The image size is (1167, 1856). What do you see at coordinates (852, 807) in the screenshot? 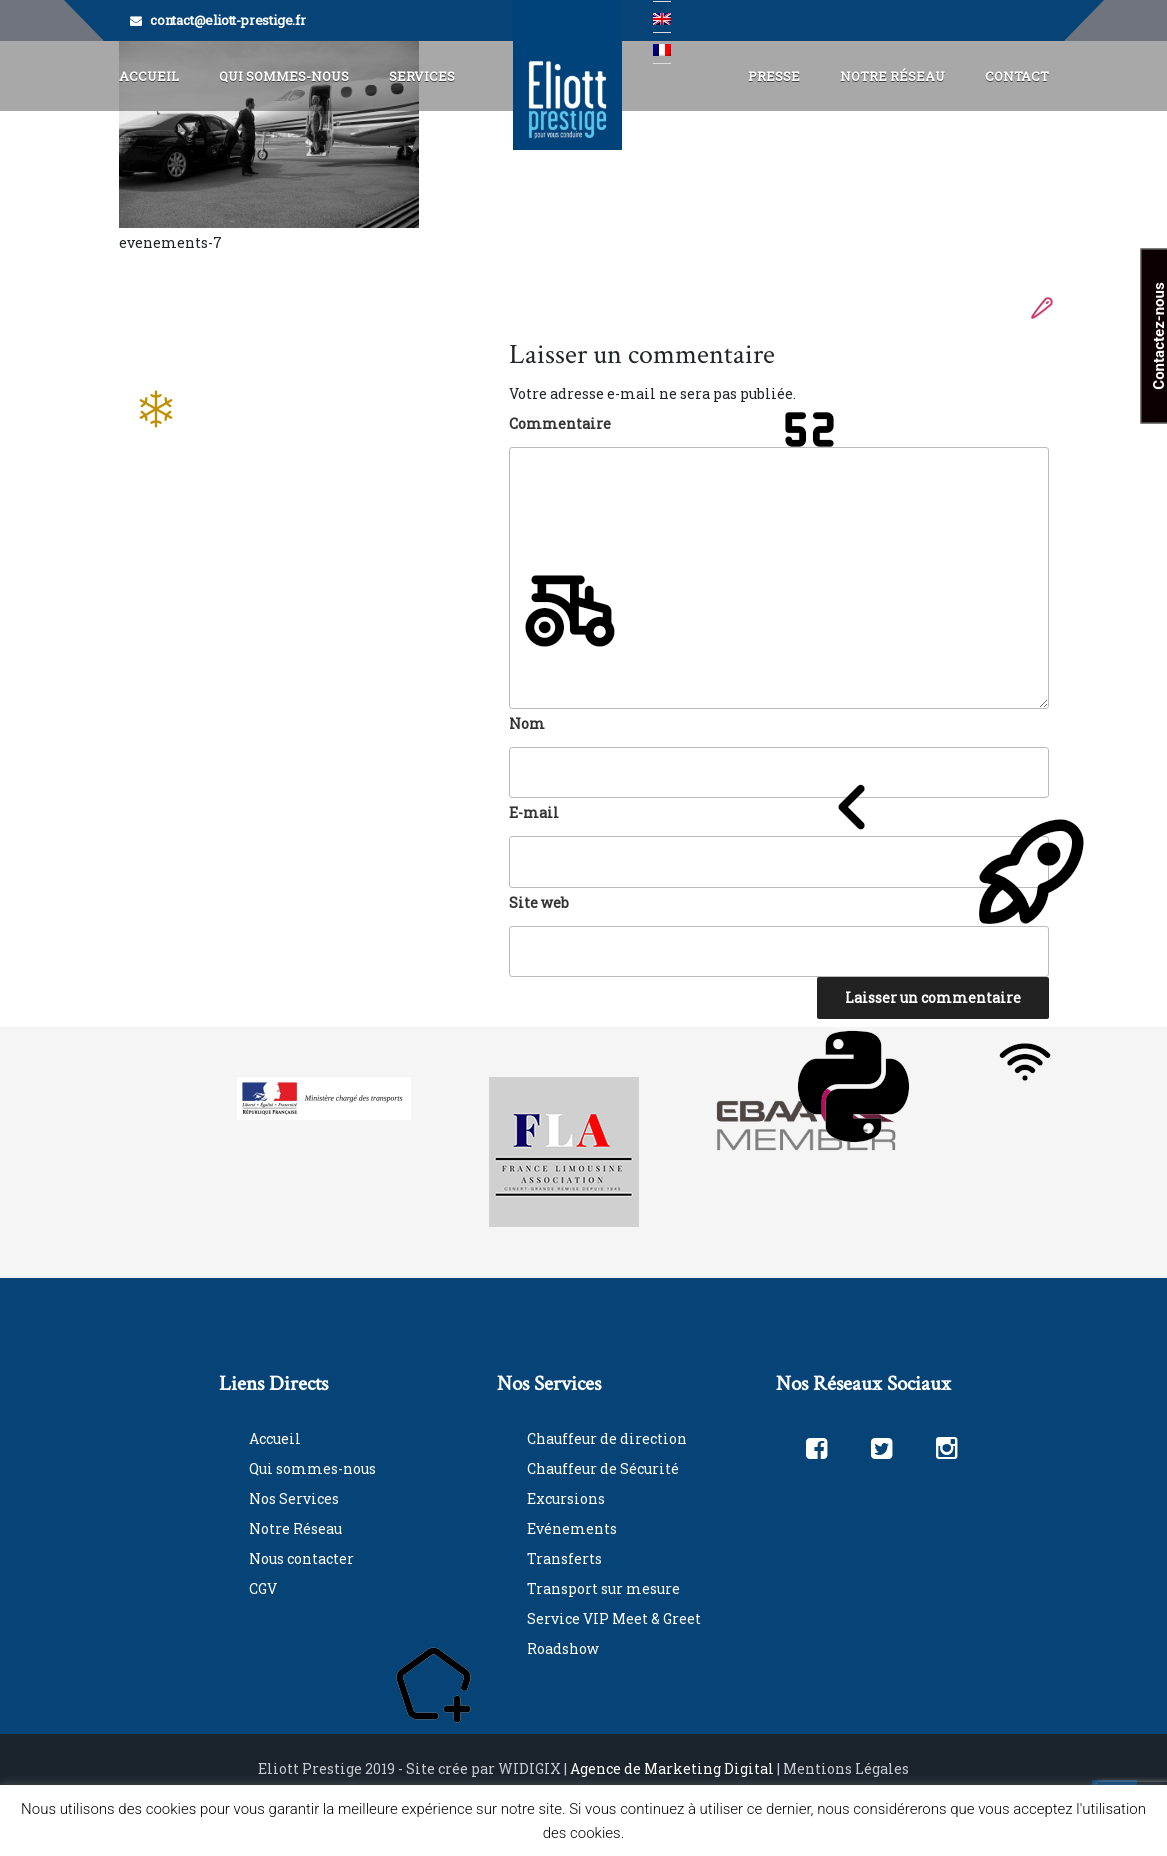
I see `go back to the previous screen` at bounding box center [852, 807].